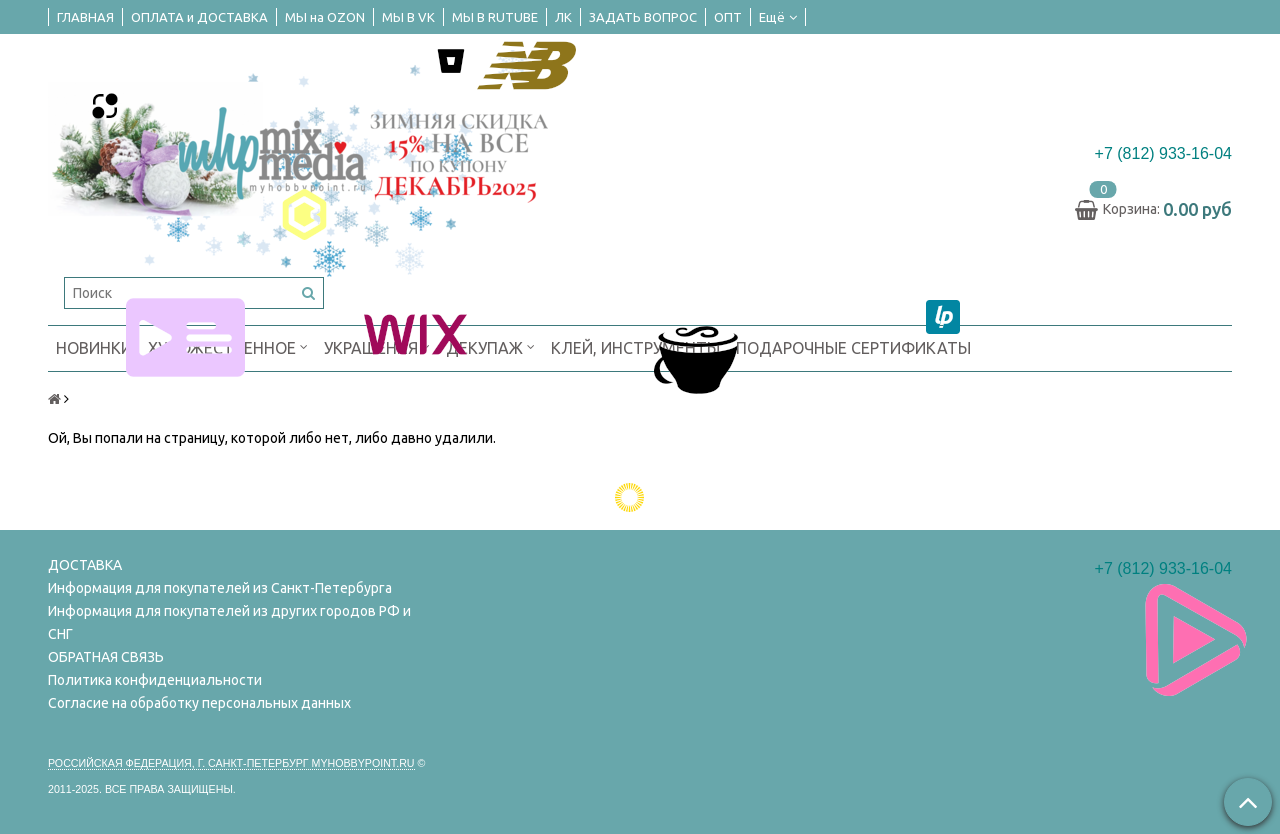 This screenshot has height=834, width=1280. Describe the element at coordinates (943, 317) in the screenshot. I see `link to Liberapay donation page` at that location.